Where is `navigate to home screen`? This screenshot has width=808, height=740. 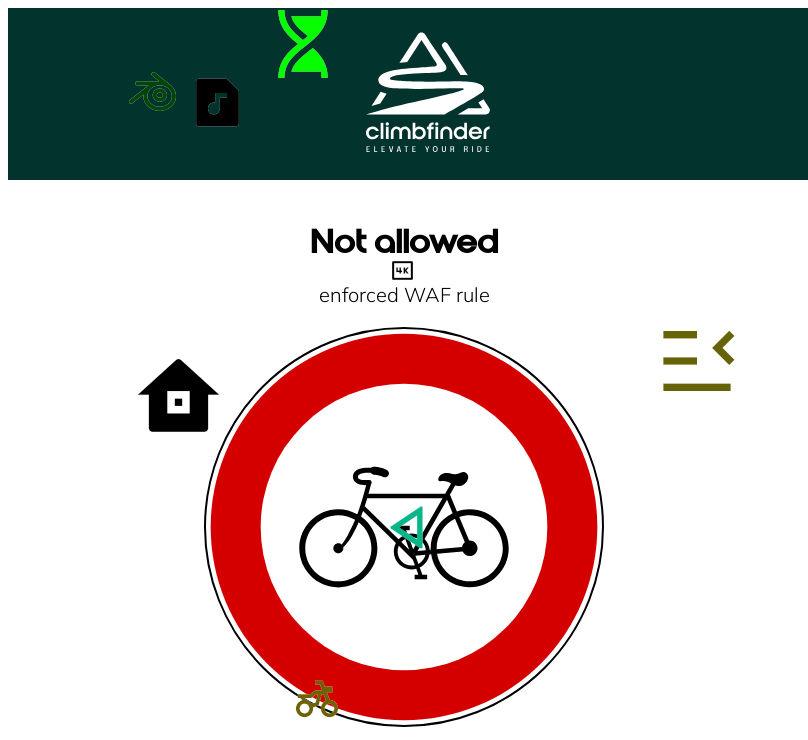
navigate to home screen is located at coordinates (178, 398).